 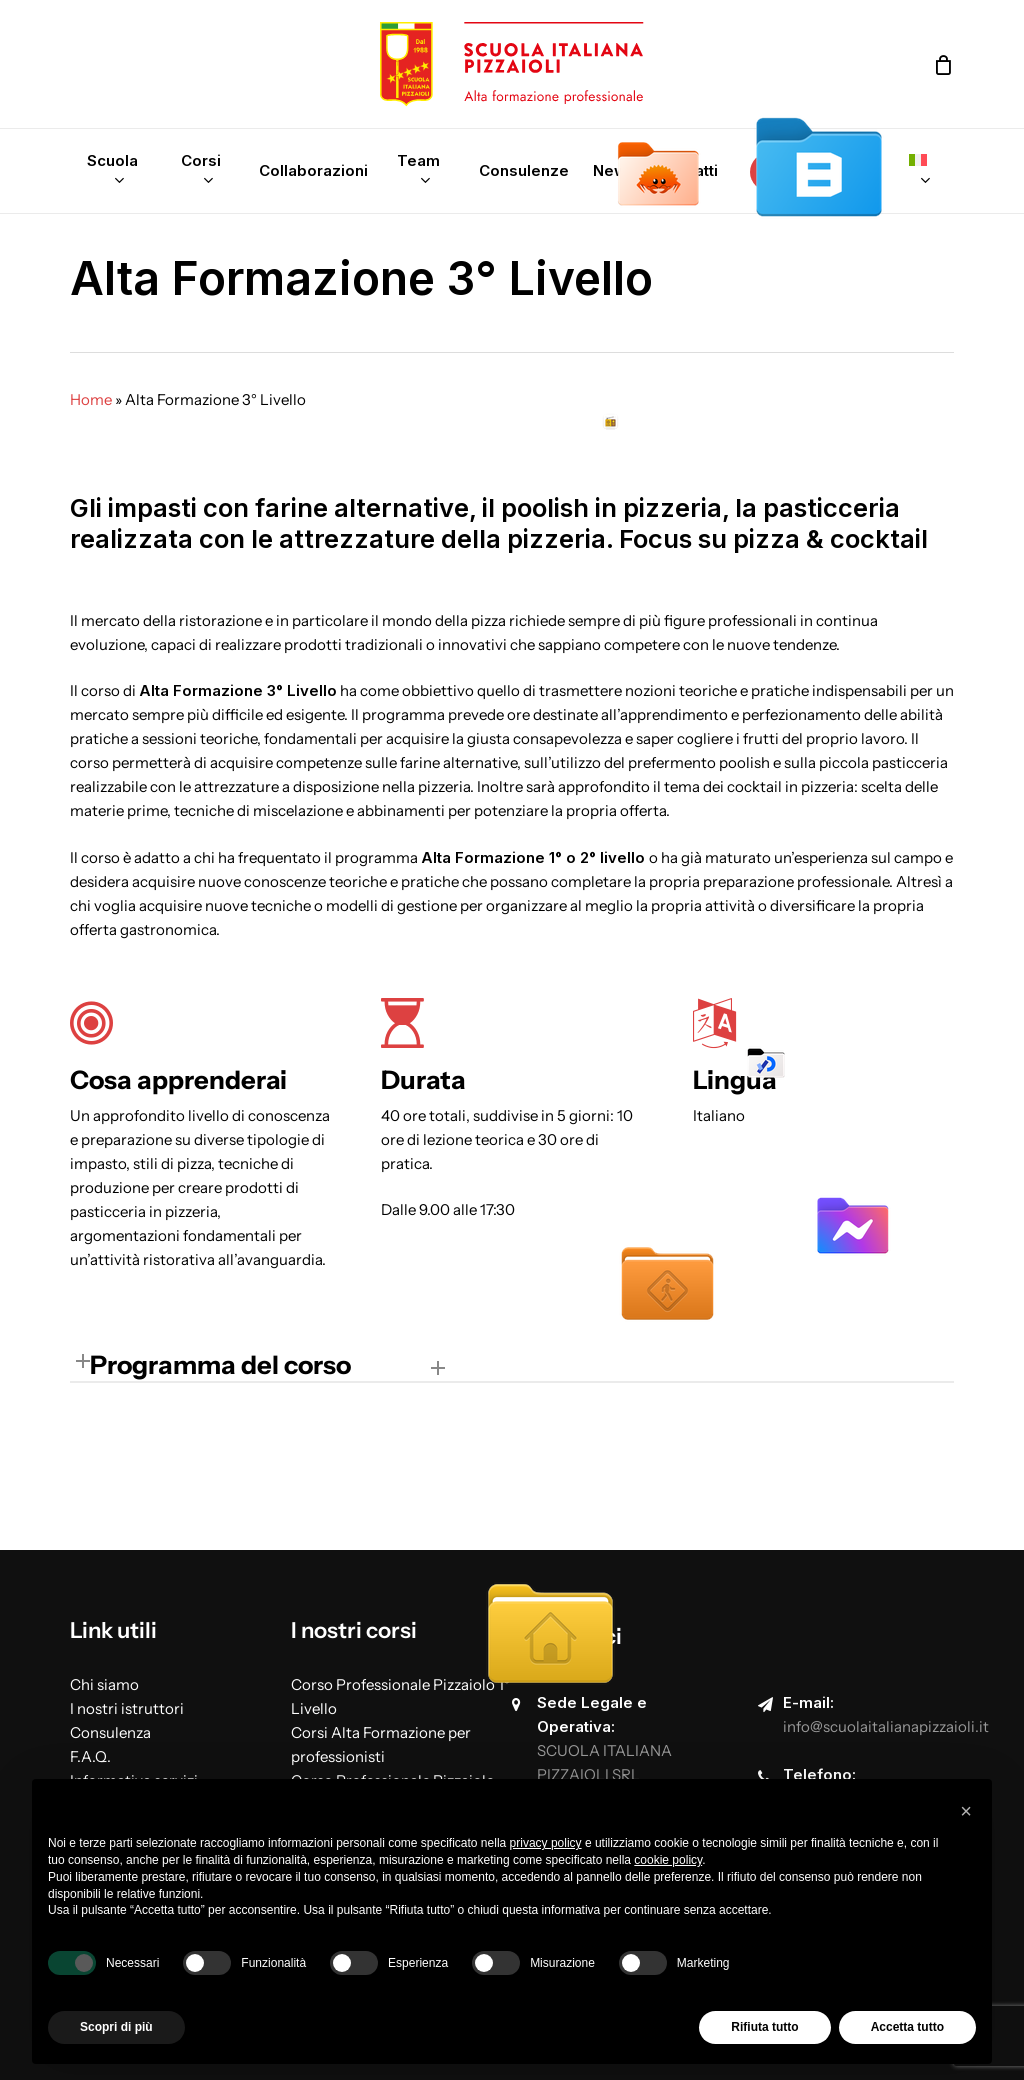 I want to click on access your home folder, so click(x=550, y=1633).